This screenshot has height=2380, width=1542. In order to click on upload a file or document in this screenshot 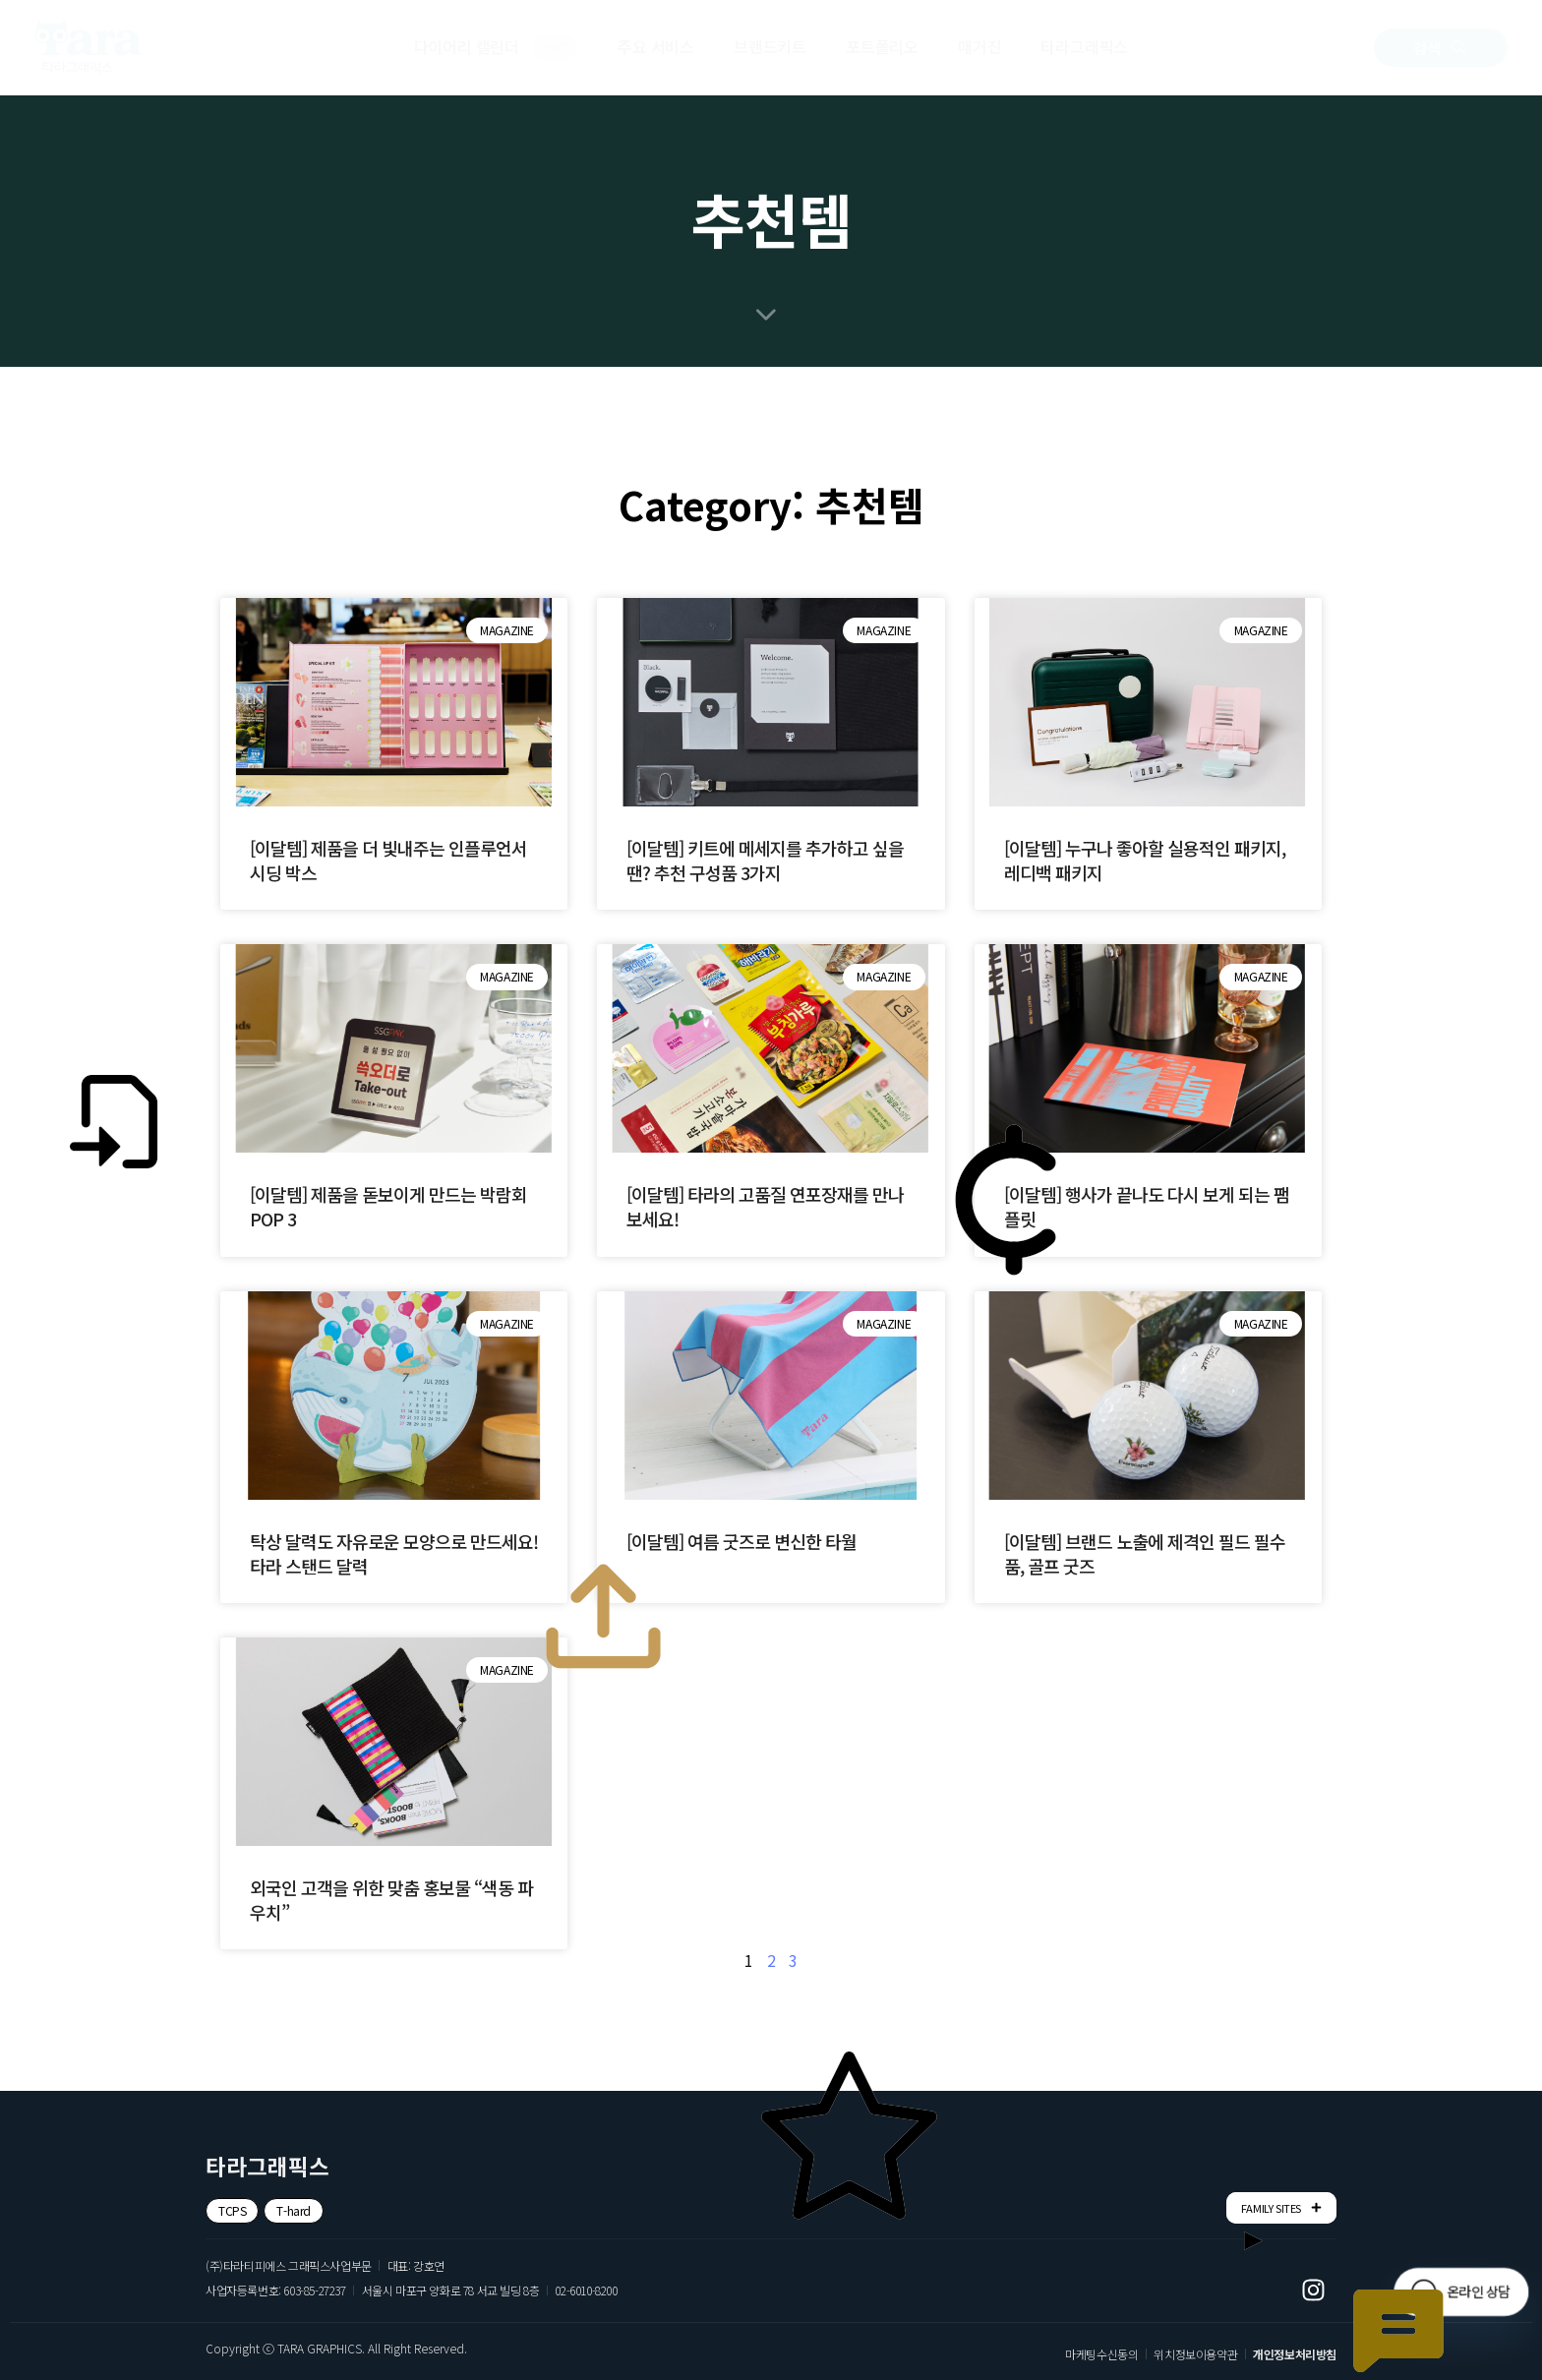, I will do `click(603, 1619)`.